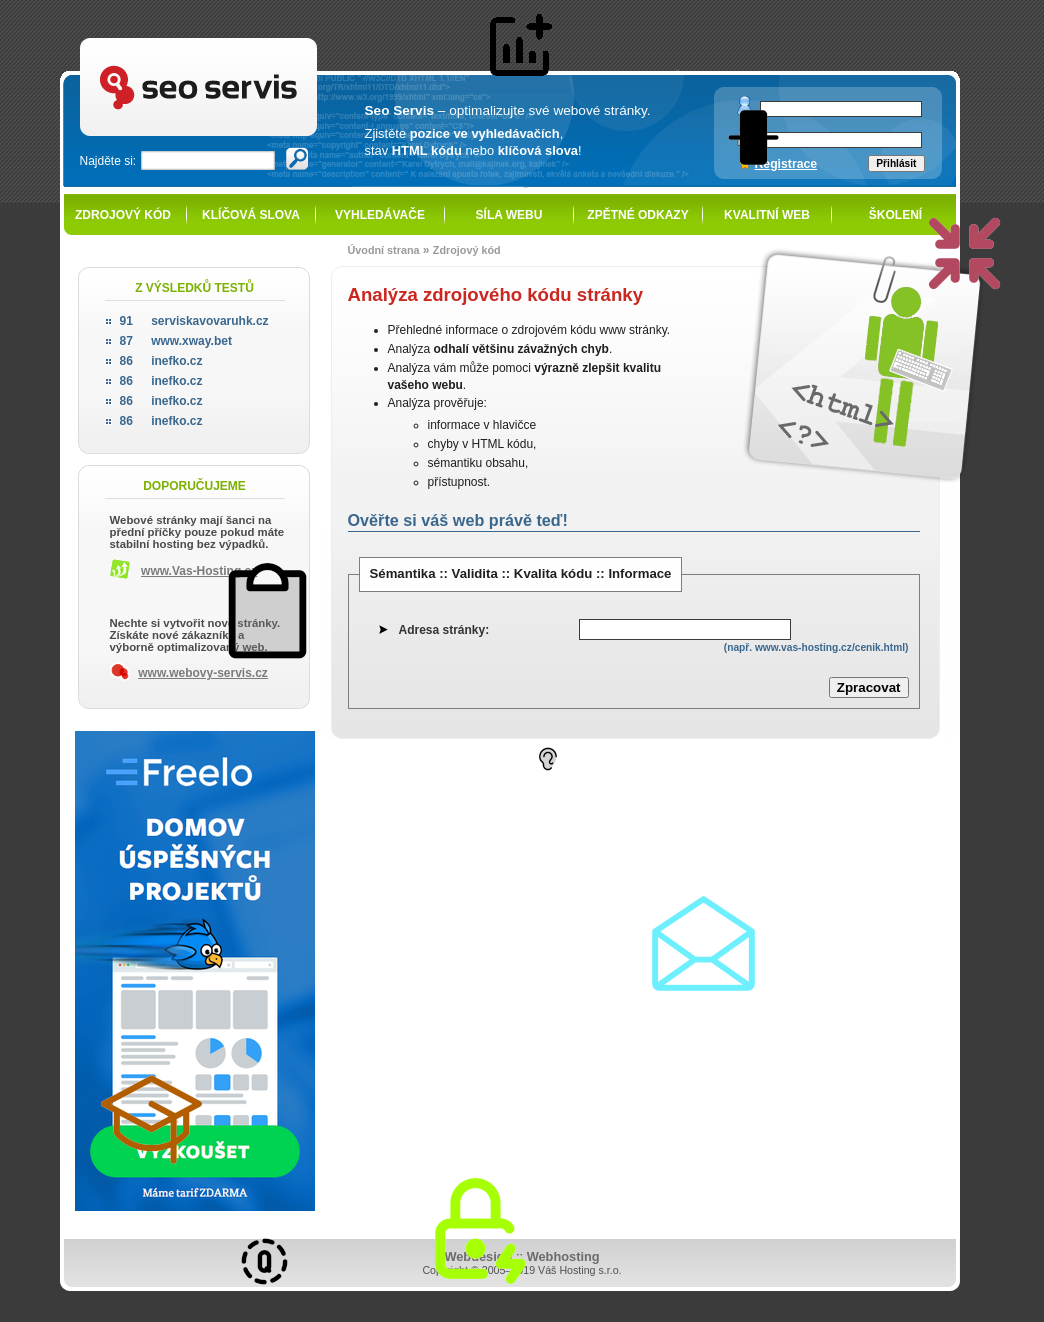  Describe the element at coordinates (264, 1261) in the screenshot. I see `indicates a pending or in-progress queue item` at that location.